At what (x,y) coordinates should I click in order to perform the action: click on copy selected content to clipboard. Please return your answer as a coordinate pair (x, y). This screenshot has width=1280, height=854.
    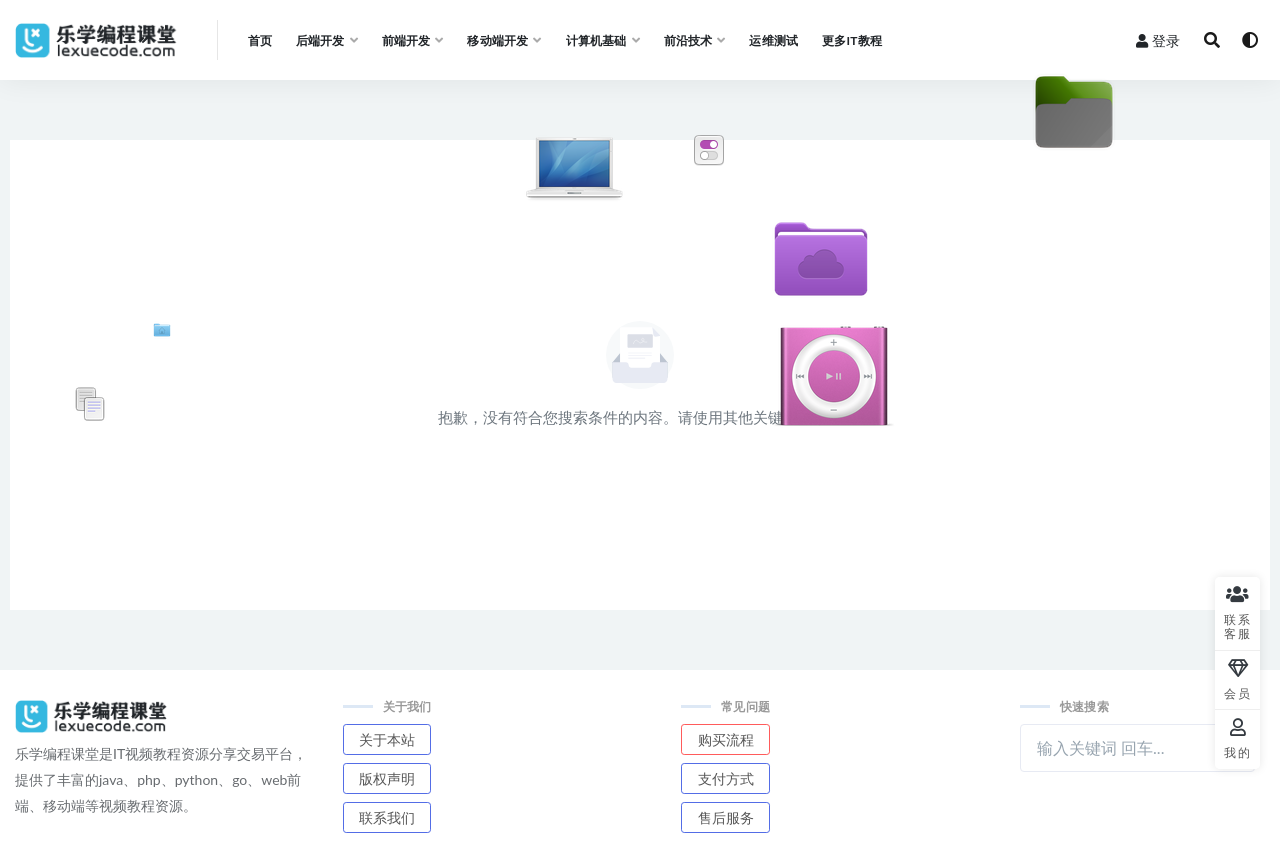
    Looking at the image, I should click on (90, 404).